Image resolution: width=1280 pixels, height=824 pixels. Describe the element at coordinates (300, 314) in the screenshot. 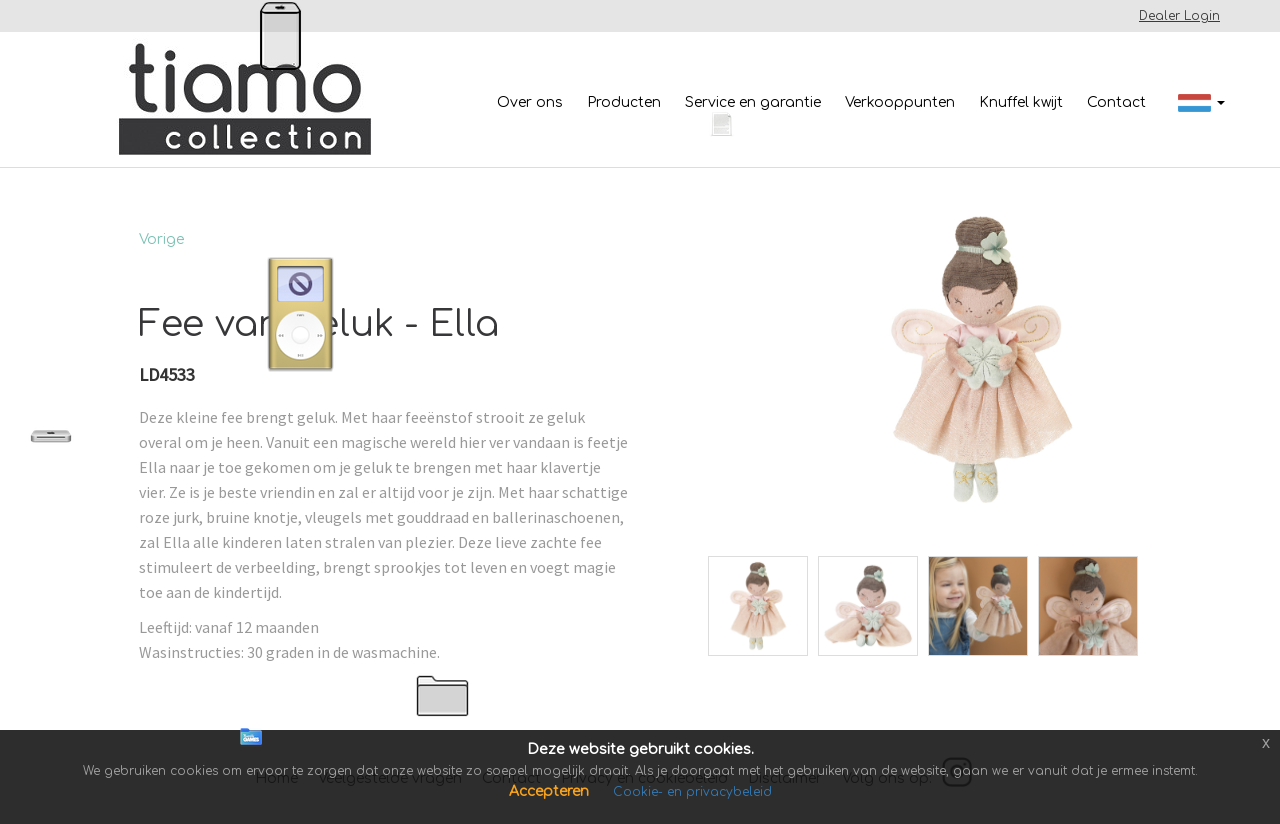

I see `iPod mini device in gold color` at that location.